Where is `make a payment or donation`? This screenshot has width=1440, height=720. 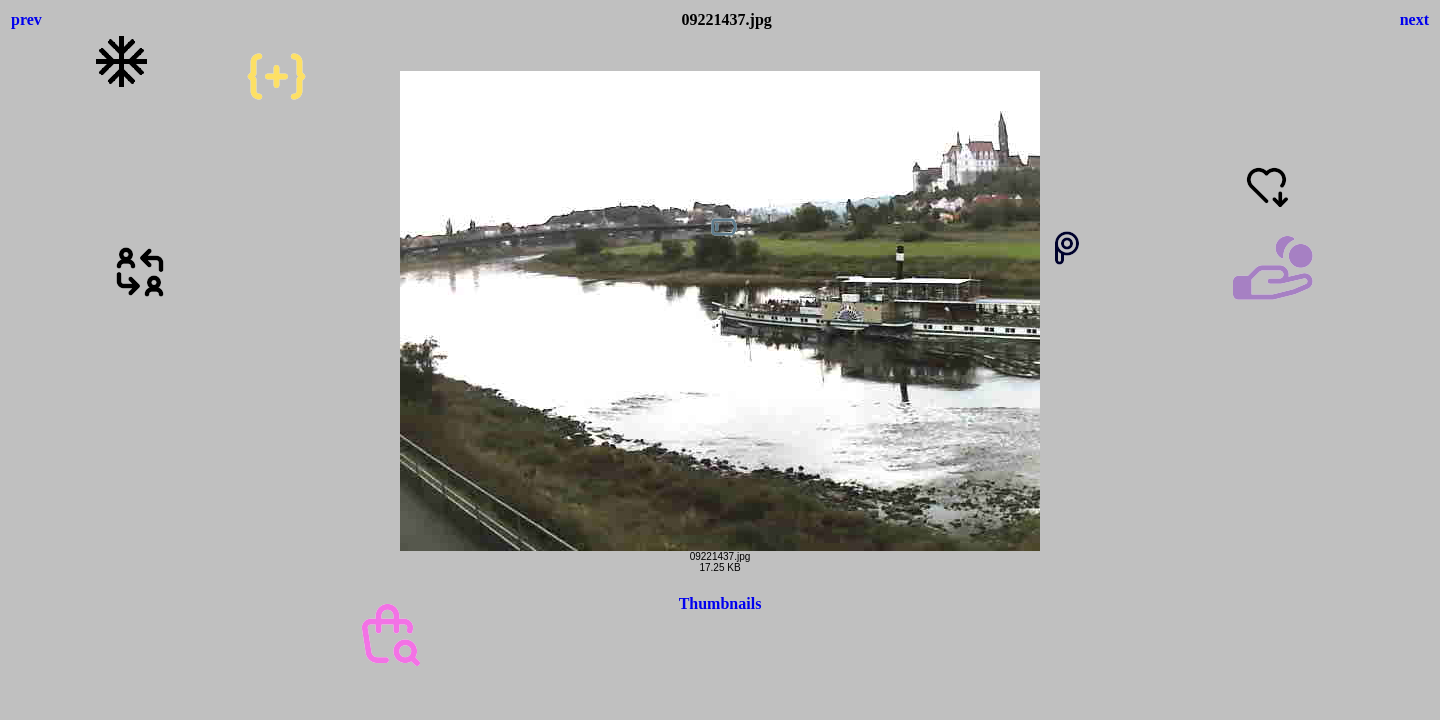
make a payment or donation is located at coordinates (1275, 270).